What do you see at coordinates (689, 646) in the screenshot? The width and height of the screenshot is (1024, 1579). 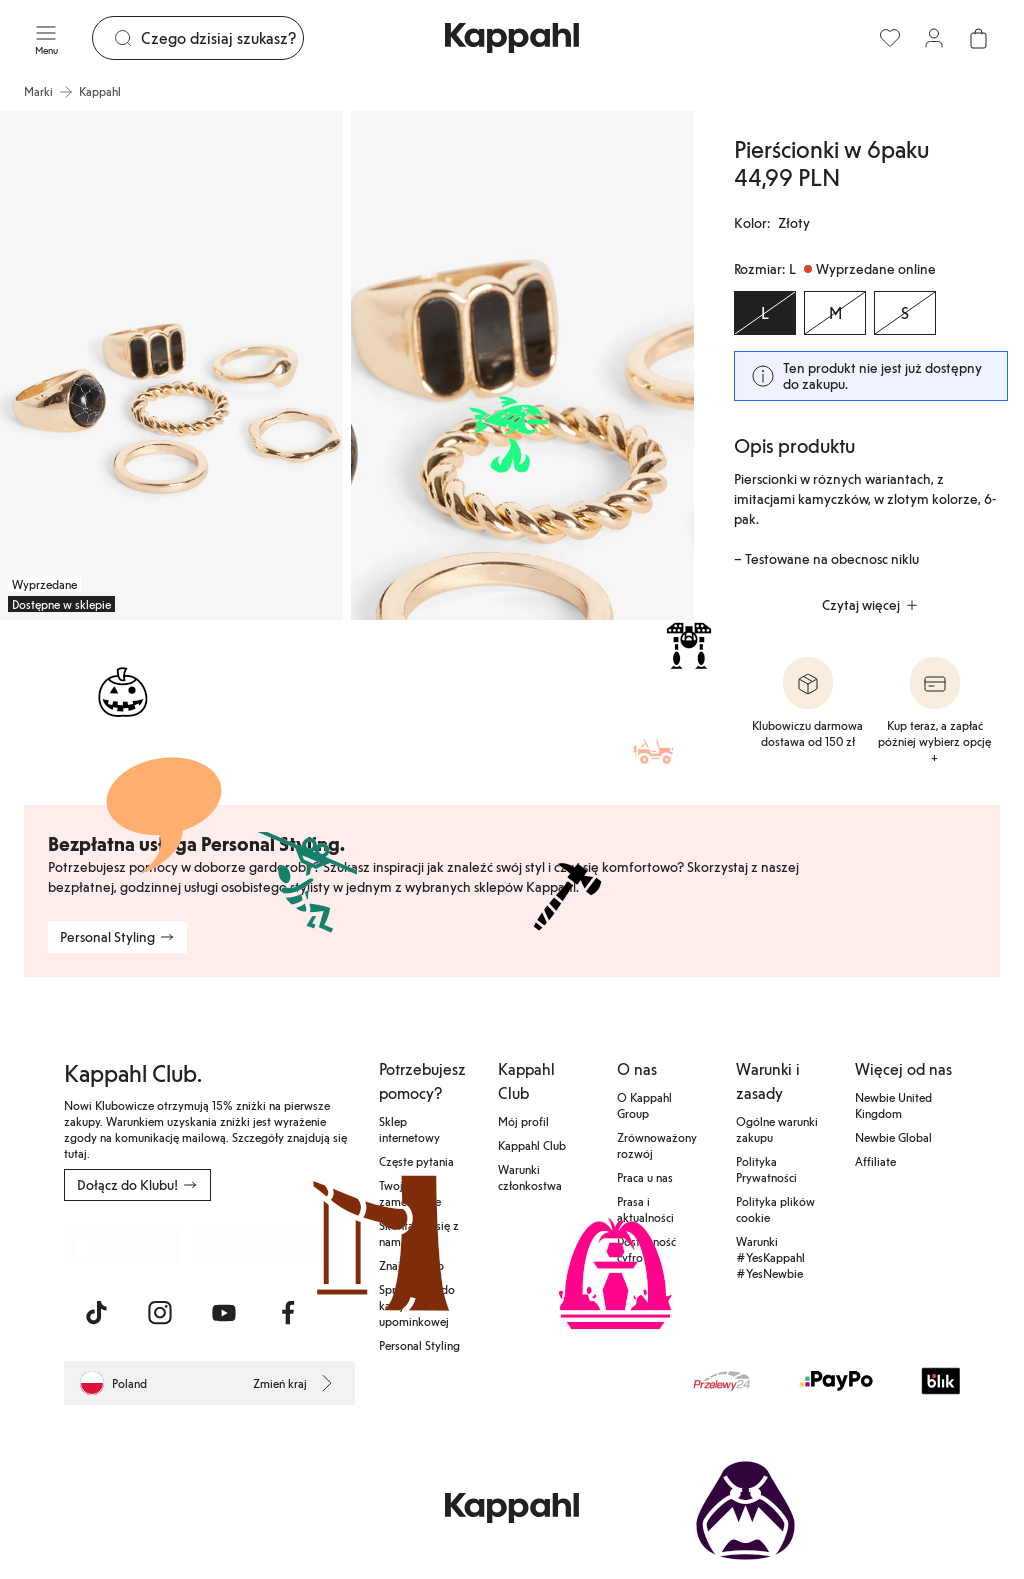 I see `select missile mech unit in game` at bounding box center [689, 646].